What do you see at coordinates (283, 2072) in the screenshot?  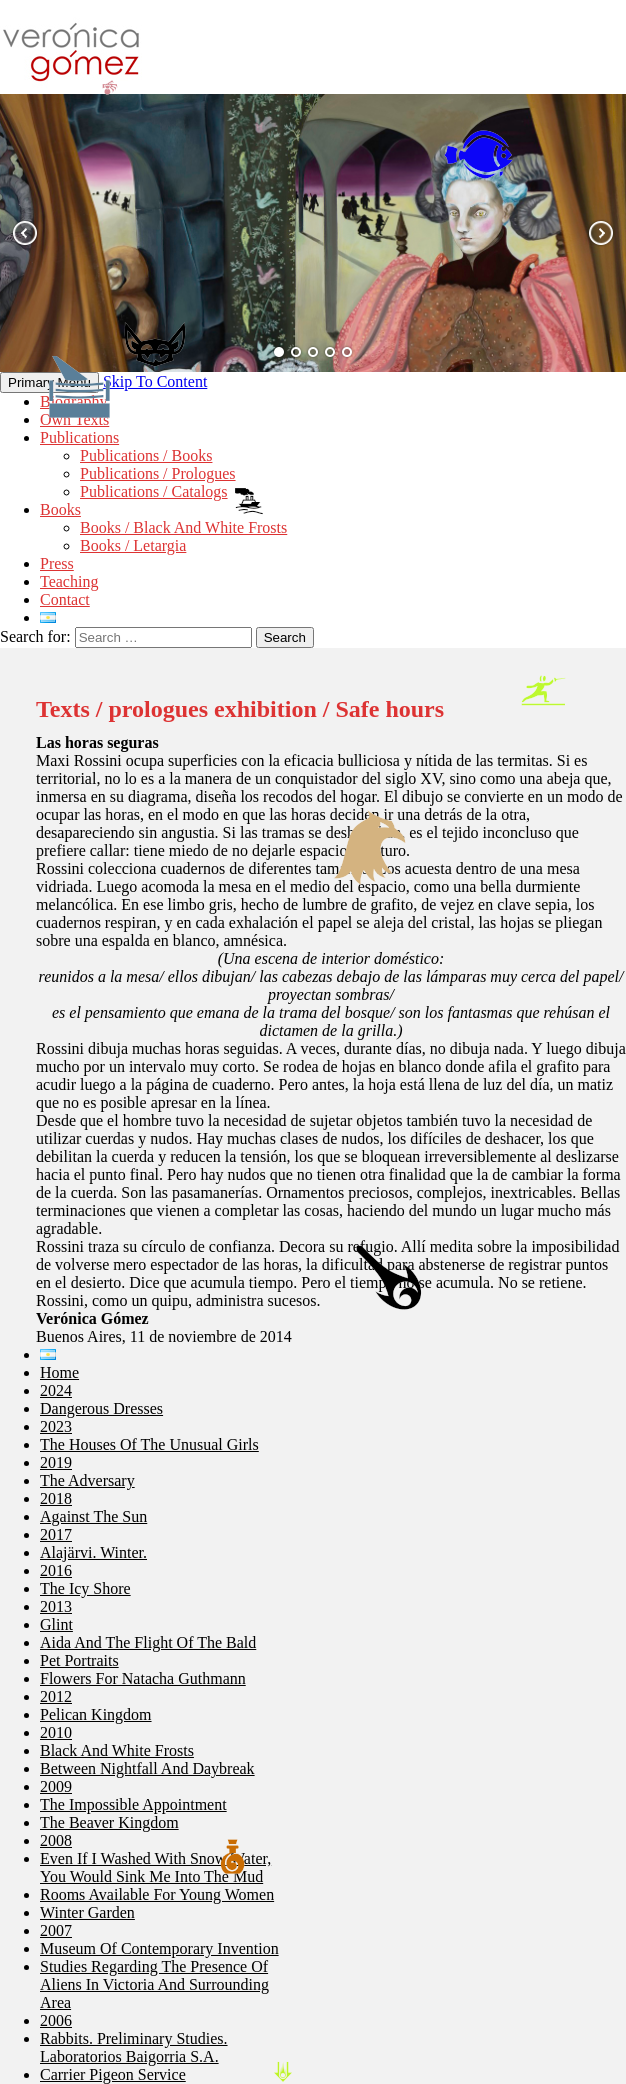 I see `indicates falling rock hazard or danger zone` at bounding box center [283, 2072].